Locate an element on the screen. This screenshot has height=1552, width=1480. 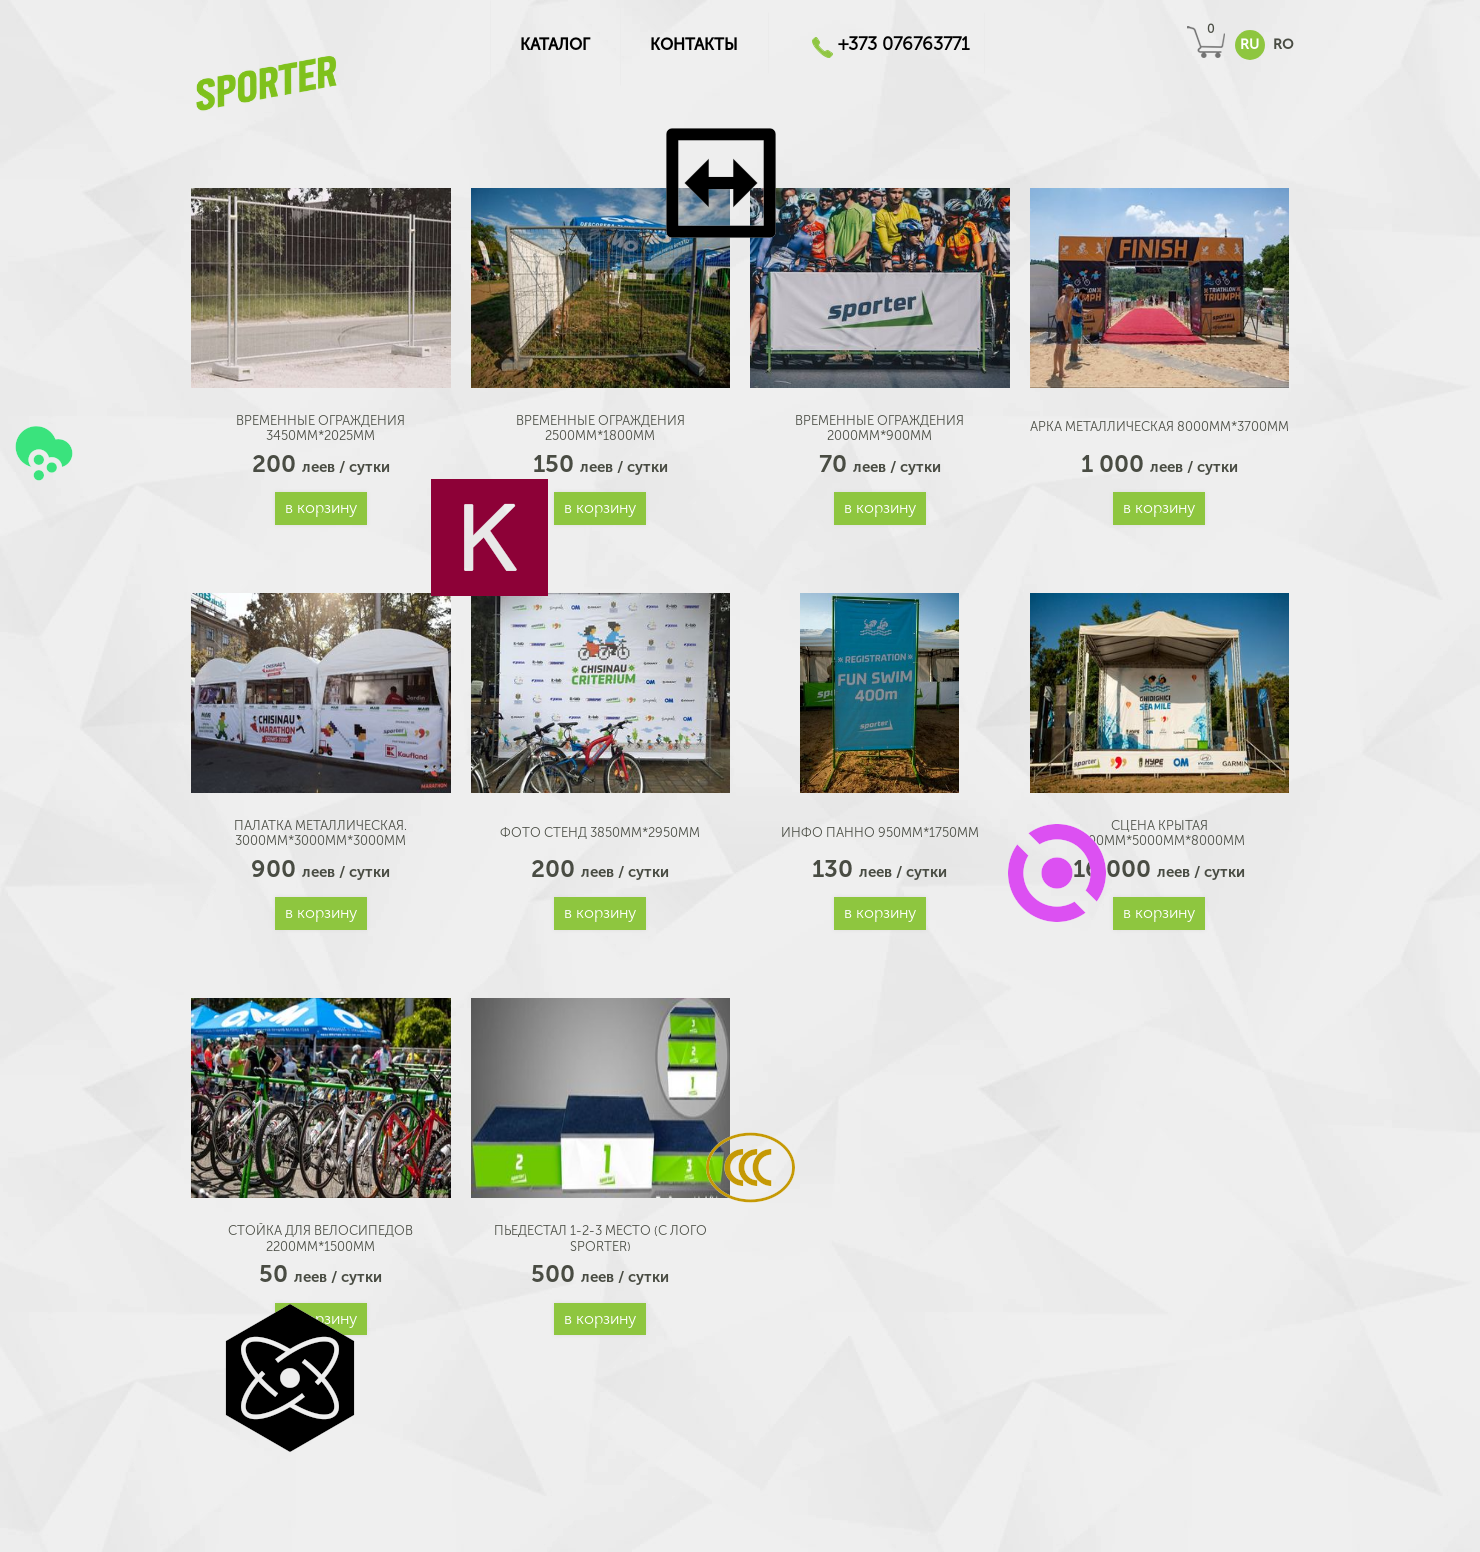
Keras deep learning framework logo is located at coordinates (489, 537).